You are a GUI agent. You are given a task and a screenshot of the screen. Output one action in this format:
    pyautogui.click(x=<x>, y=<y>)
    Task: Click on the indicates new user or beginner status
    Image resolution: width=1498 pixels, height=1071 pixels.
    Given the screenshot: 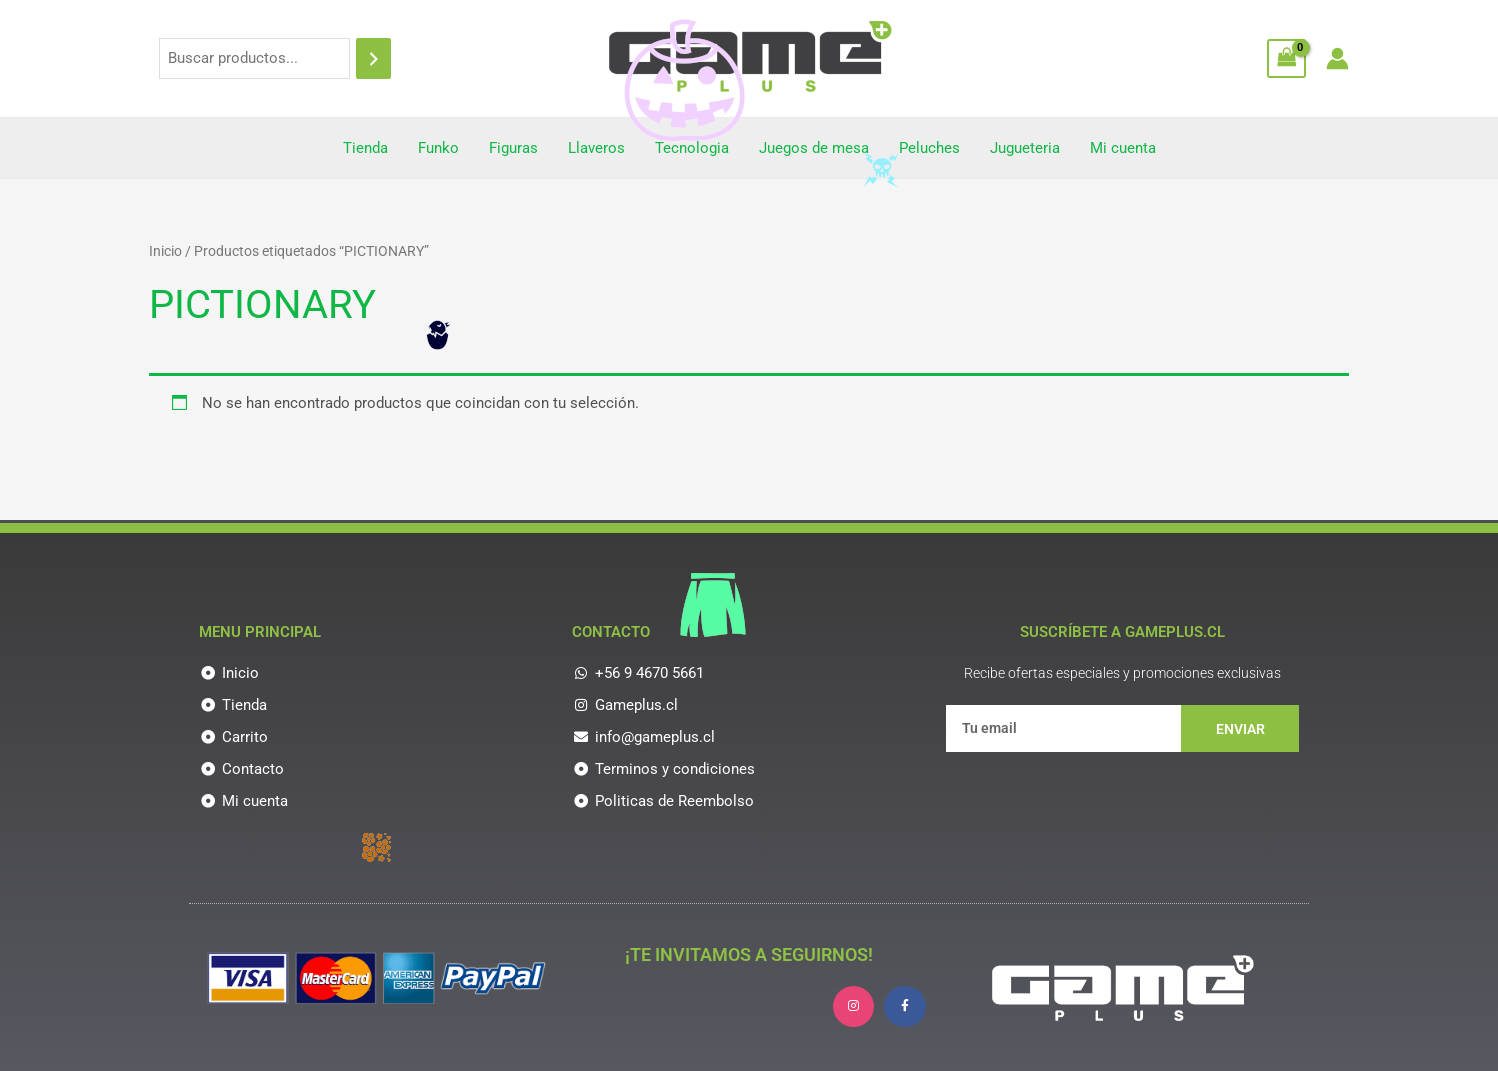 What is the action you would take?
    pyautogui.click(x=437, y=334)
    